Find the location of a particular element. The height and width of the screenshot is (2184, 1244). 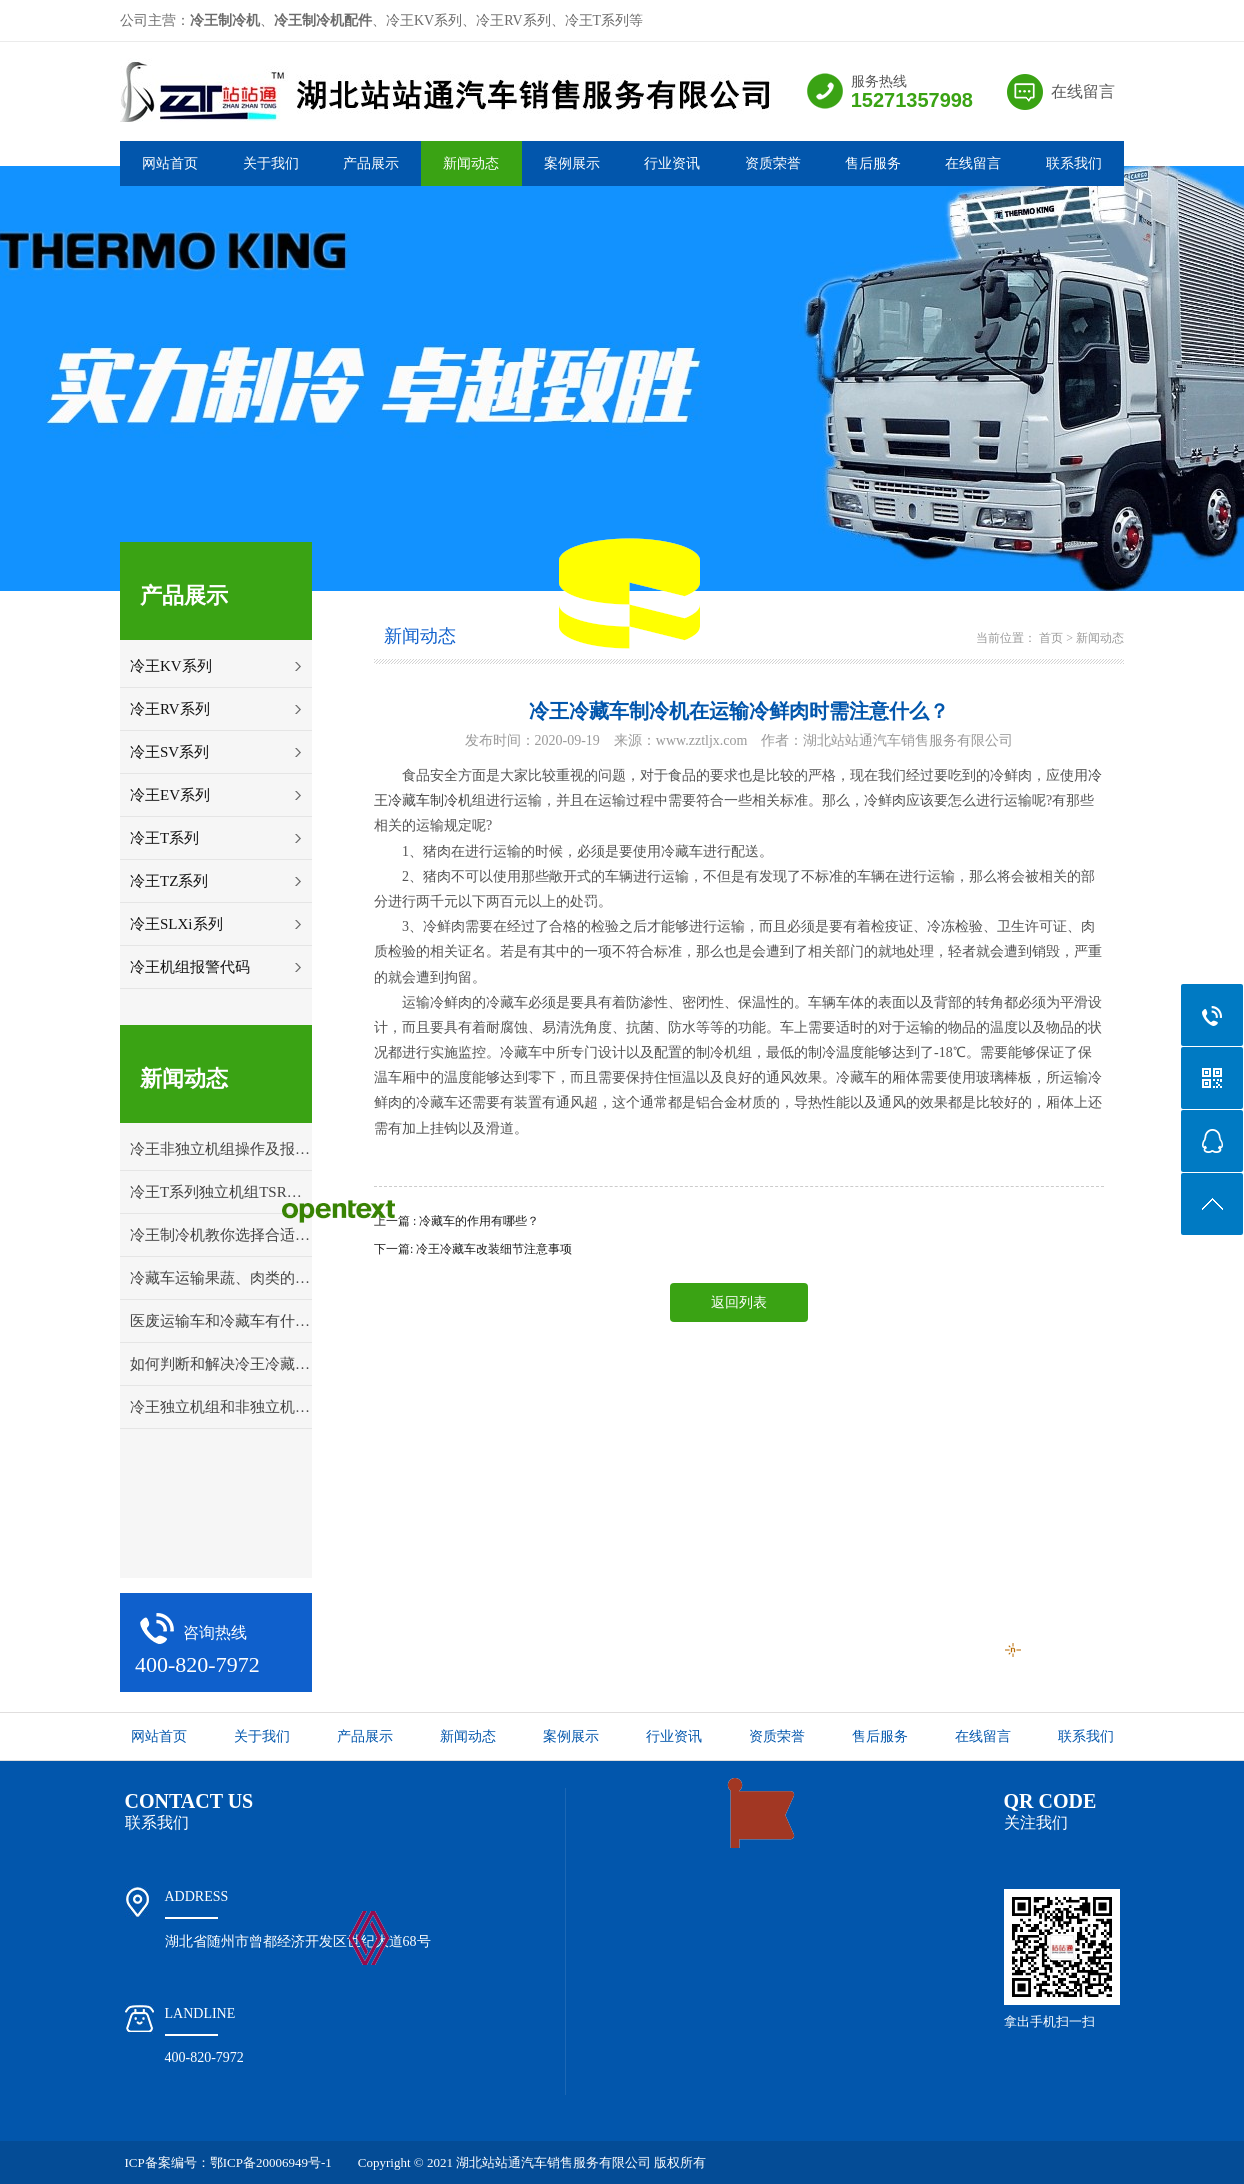

renault brand logo is located at coordinates (369, 1938).